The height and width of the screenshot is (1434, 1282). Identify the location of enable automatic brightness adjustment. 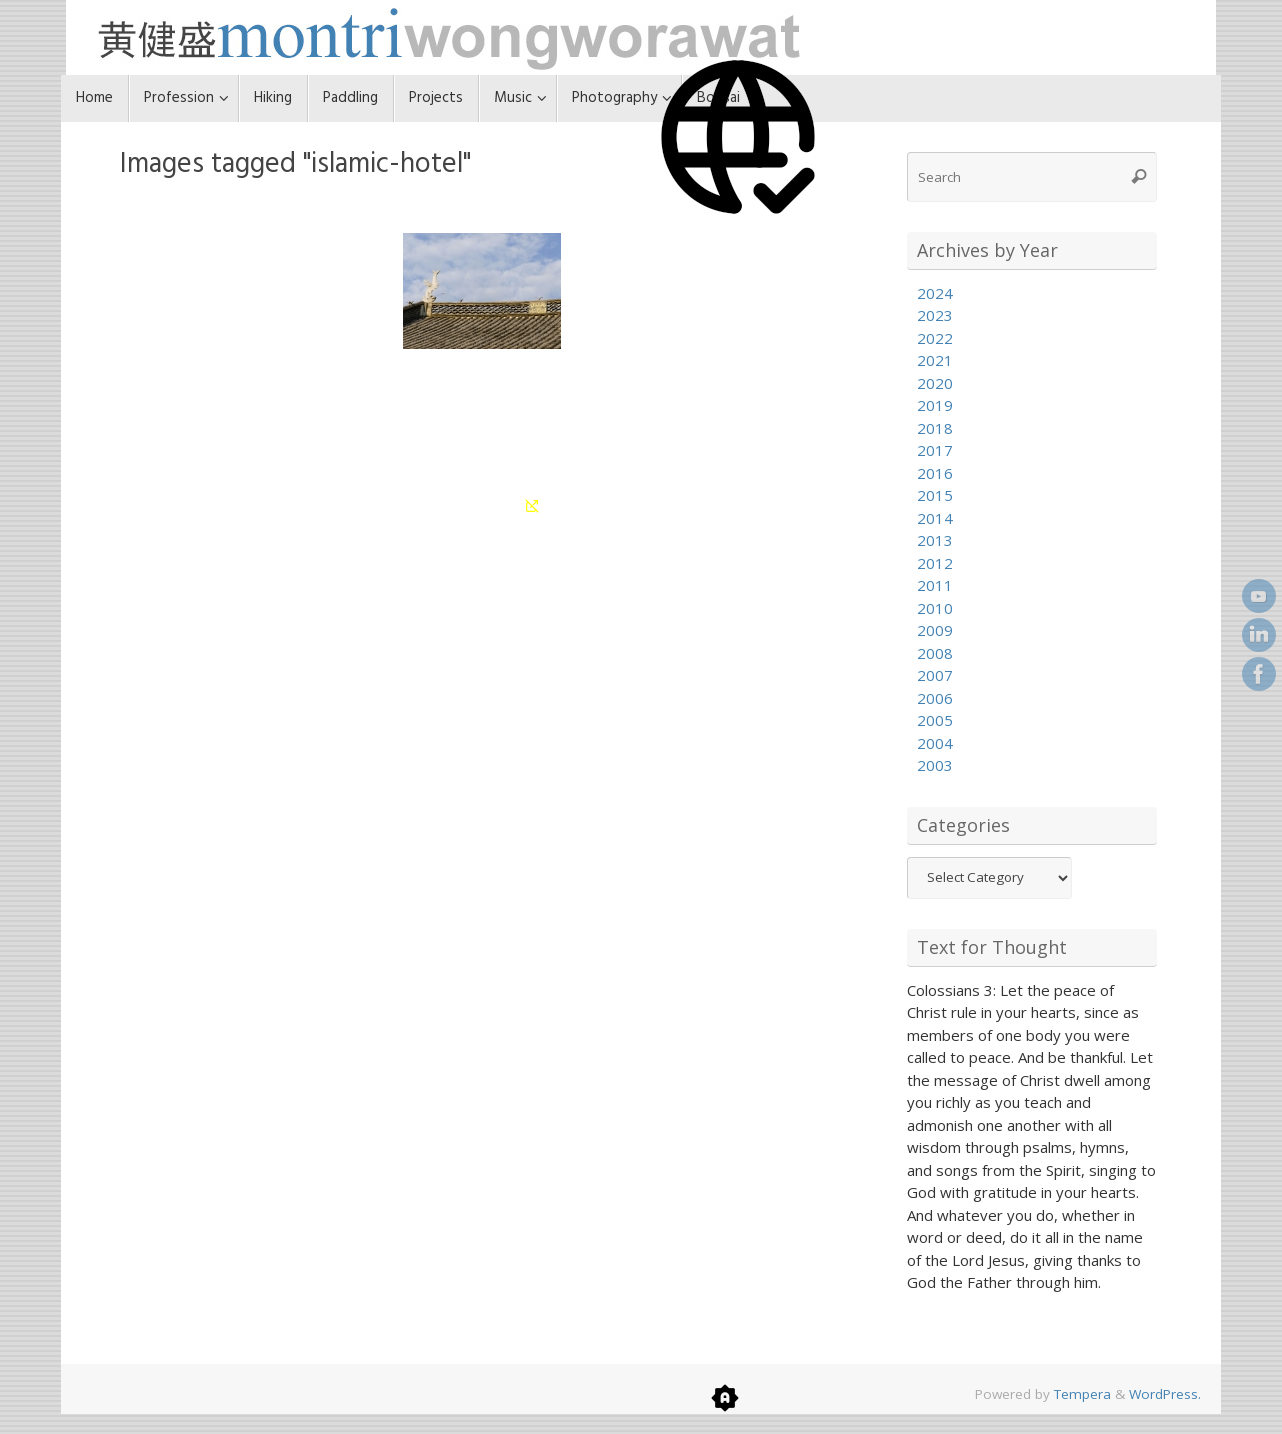
(725, 1398).